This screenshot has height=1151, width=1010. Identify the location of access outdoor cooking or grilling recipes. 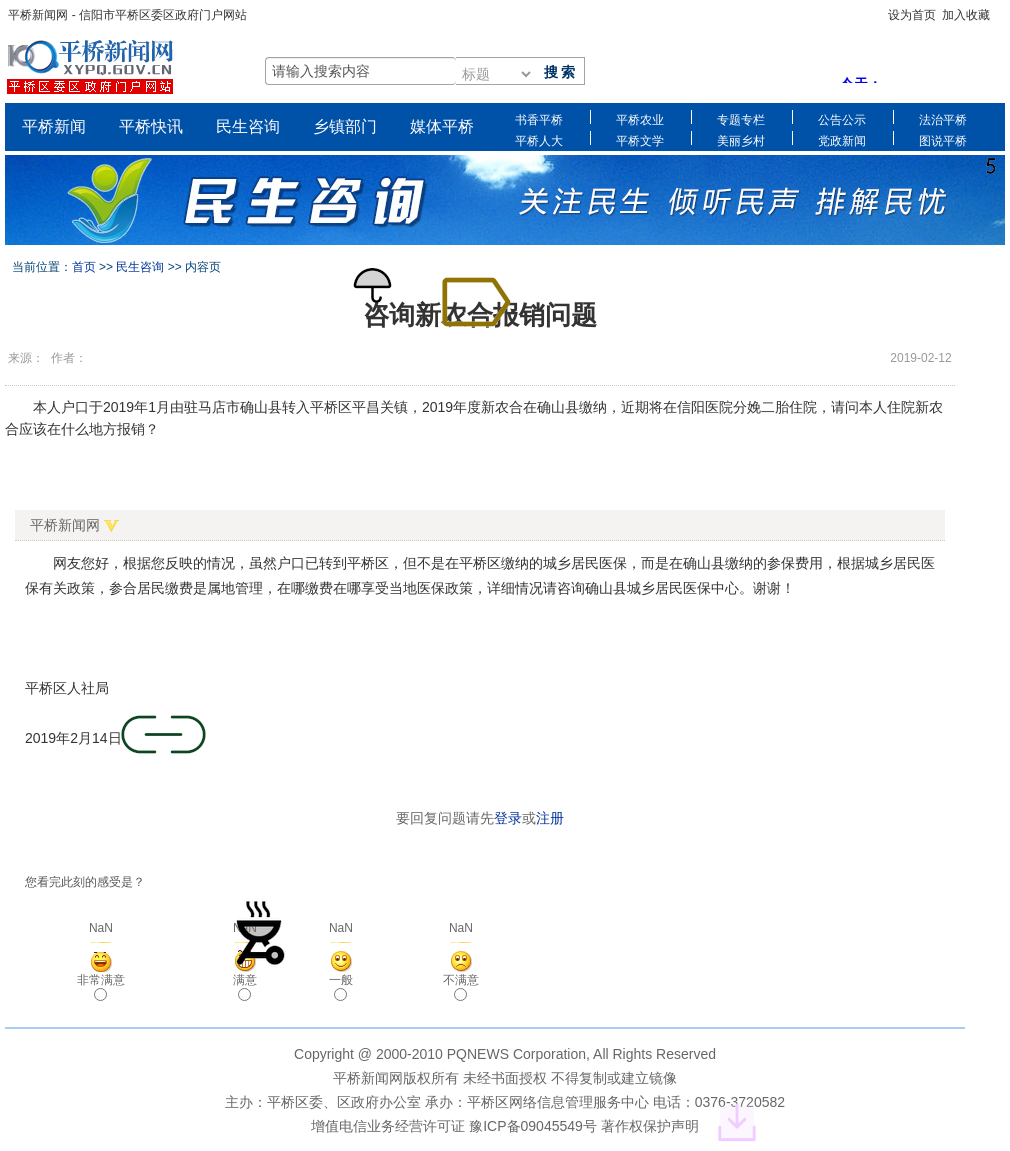
(259, 933).